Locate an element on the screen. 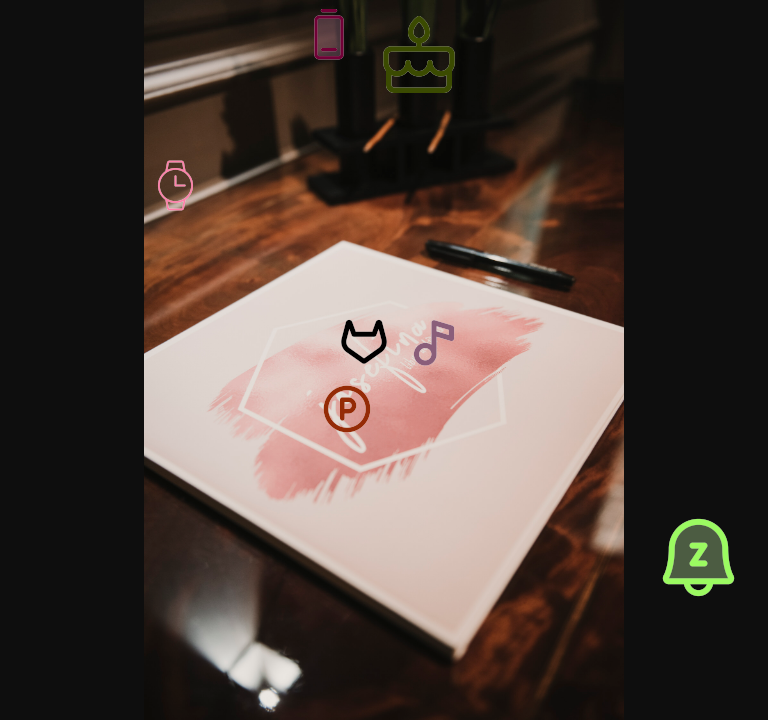 This screenshot has height=720, width=768. open gitlab repository is located at coordinates (364, 341).